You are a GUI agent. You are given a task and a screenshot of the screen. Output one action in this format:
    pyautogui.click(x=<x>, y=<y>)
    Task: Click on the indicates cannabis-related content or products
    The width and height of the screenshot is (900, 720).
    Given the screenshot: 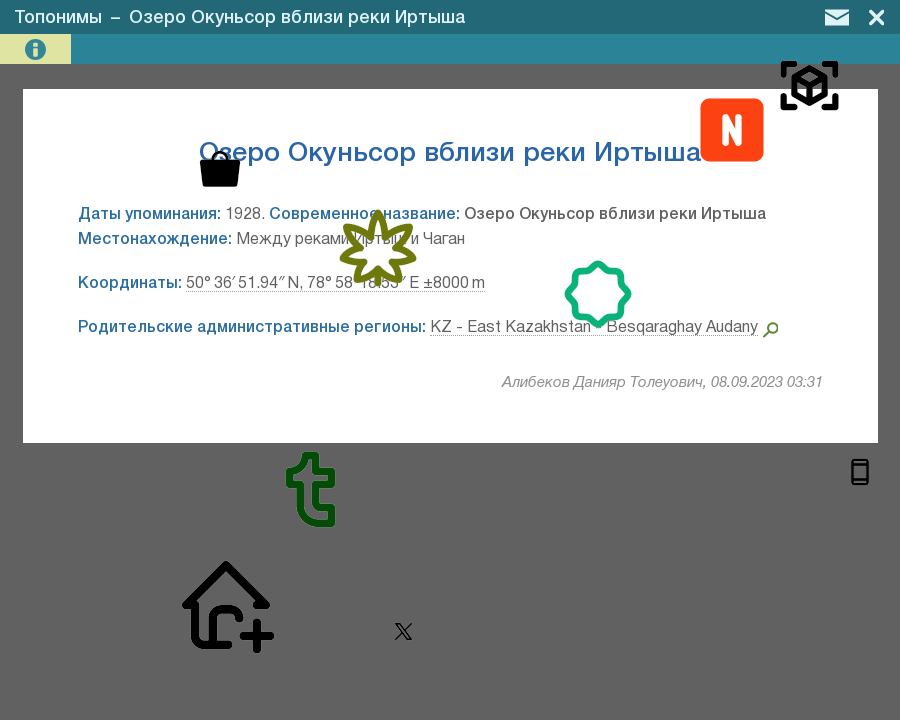 What is the action you would take?
    pyautogui.click(x=378, y=248)
    